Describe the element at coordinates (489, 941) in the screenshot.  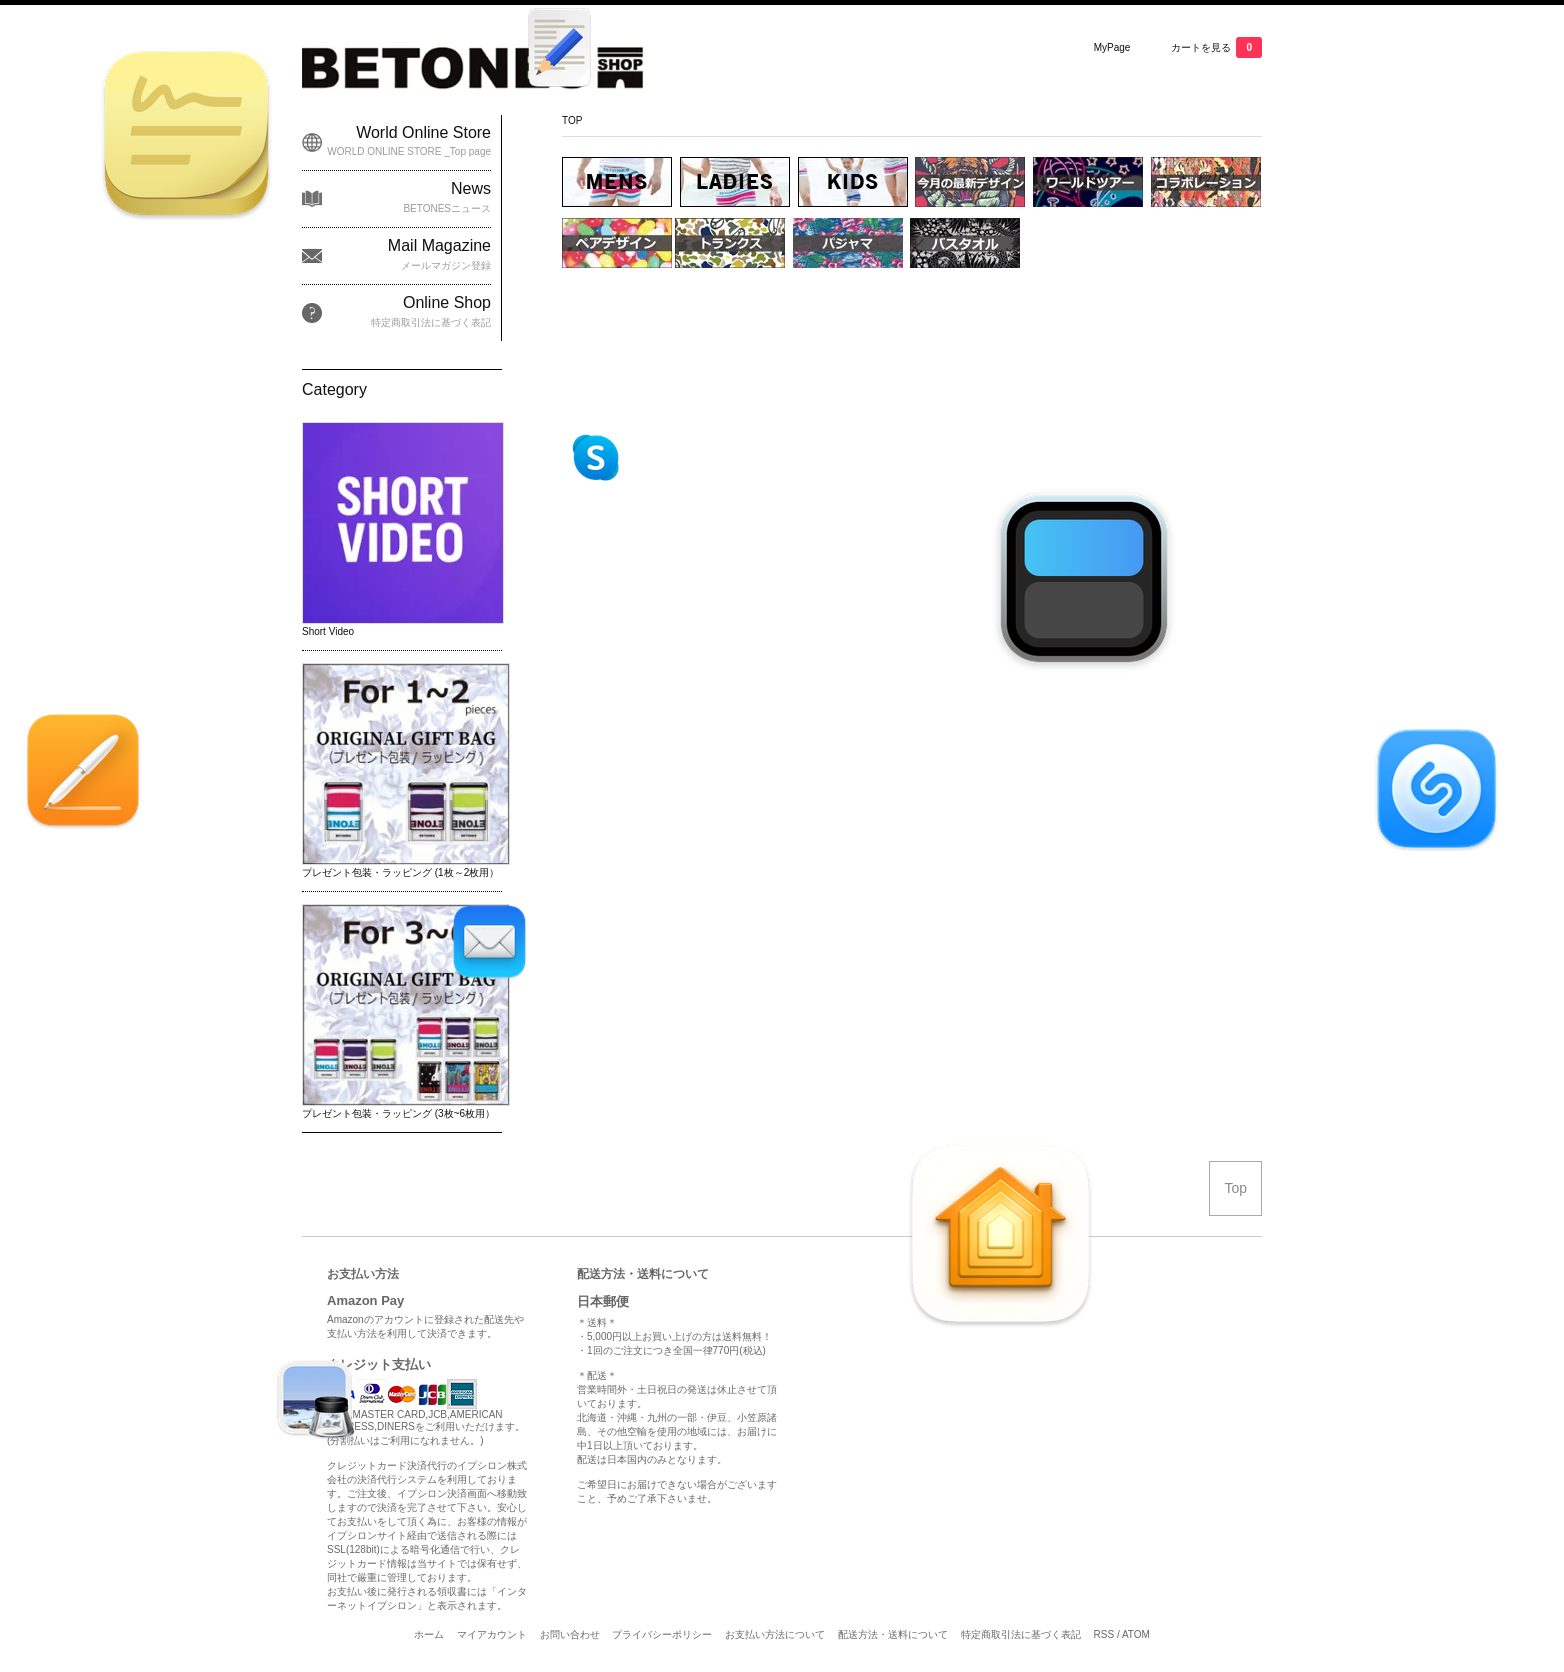
I see `open the Mail app` at that location.